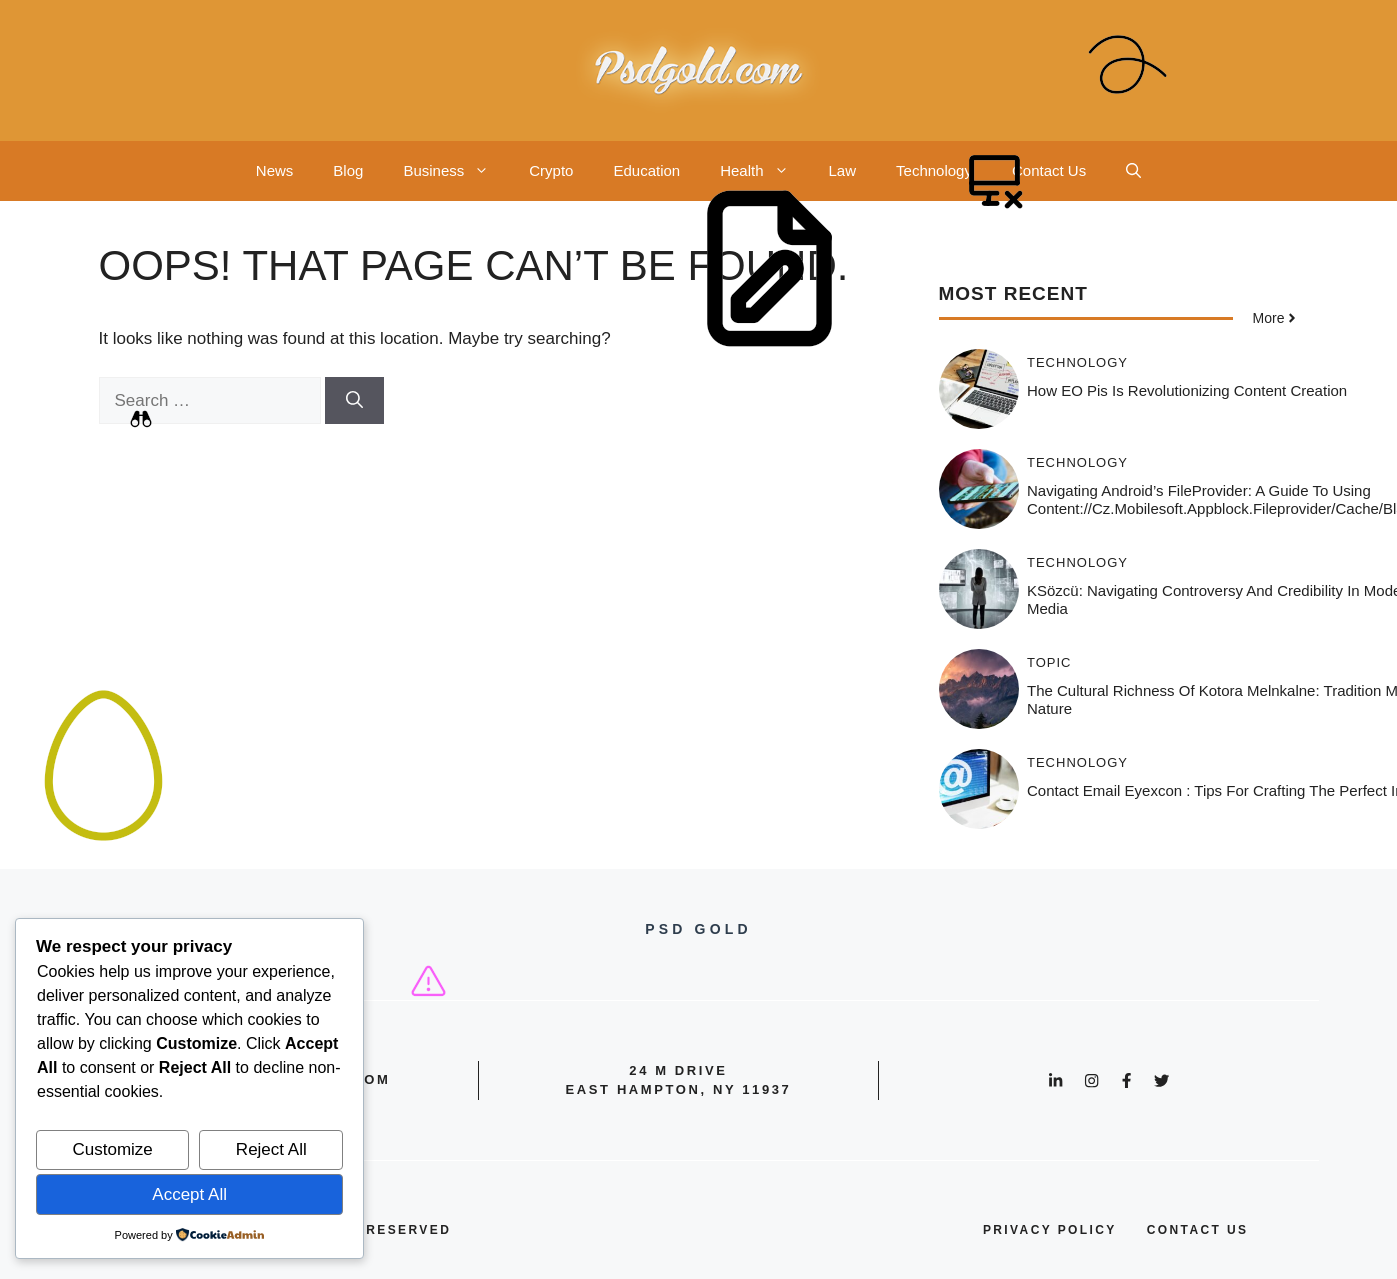 Image resolution: width=1397 pixels, height=1279 pixels. What do you see at coordinates (103, 765) in the screenshot?
I see `indicates egg or egg-related dietary information` at bounding box center [103, 765].